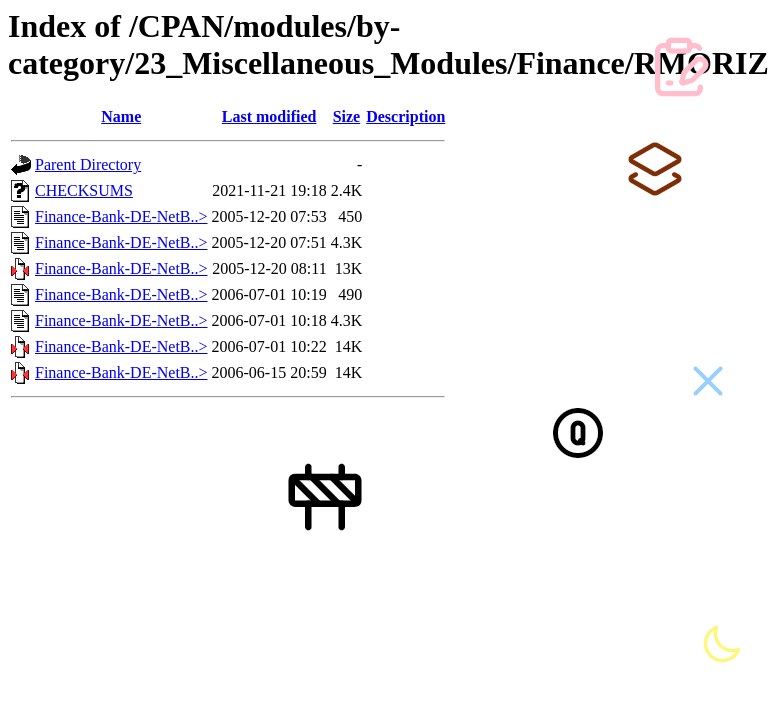 This screenshot has width=769, height=720. I want to click on close the current window or dialog, so click(708, 381).